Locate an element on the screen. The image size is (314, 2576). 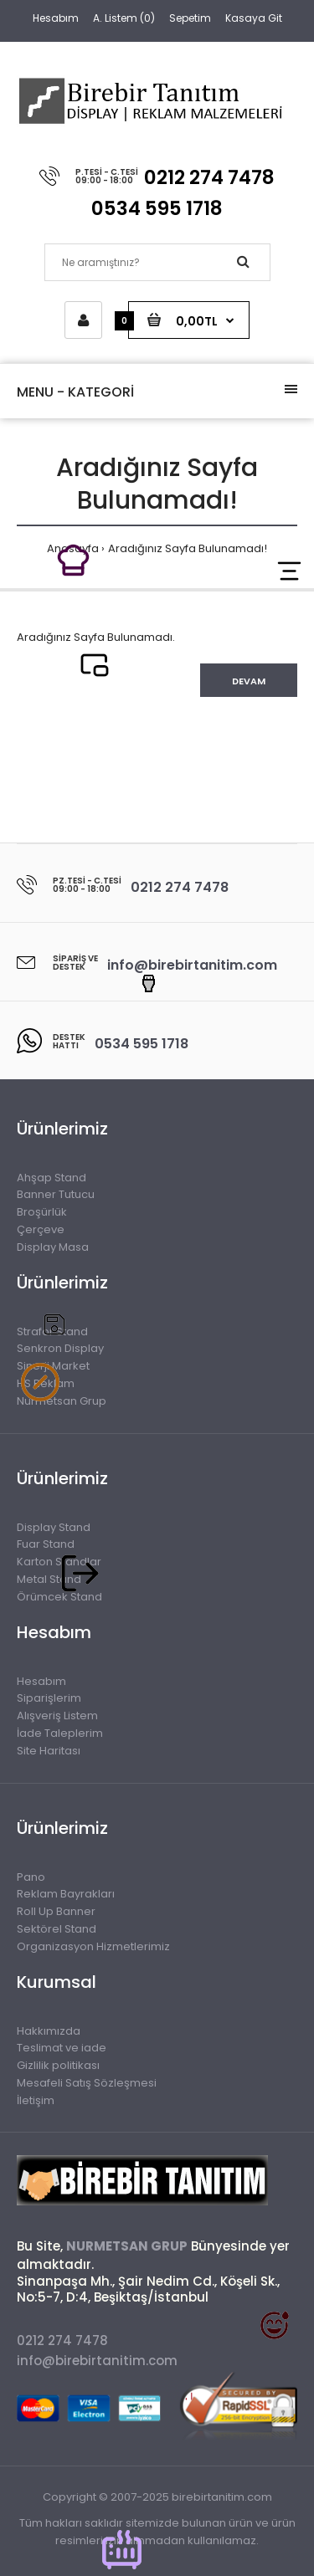
indicates weak cellular signal strength is located at coordinates (198, 2389).